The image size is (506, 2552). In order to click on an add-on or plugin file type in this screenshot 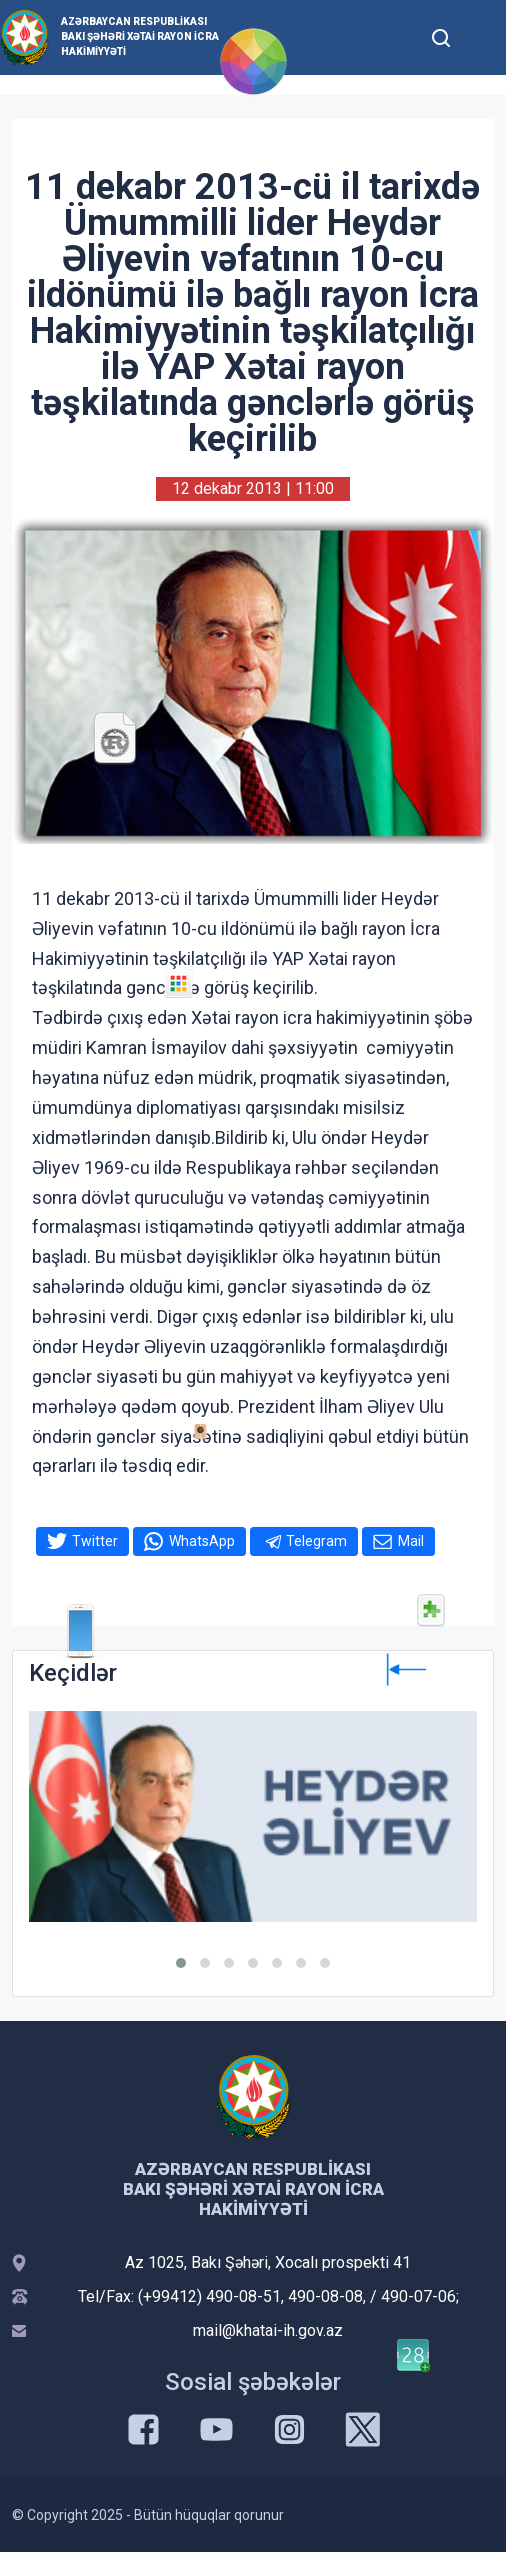, I will do `click(431, 1610)`.